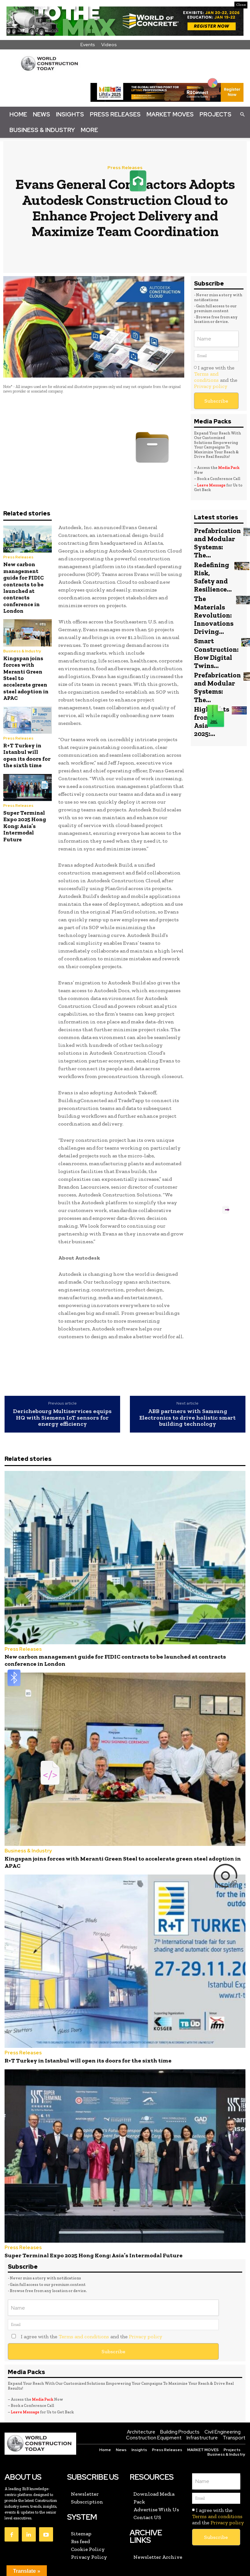  What do you see at coordinates (138, 181) in the screenshot?
I see `an LMMS music project file` at bounding box center [138, 181].